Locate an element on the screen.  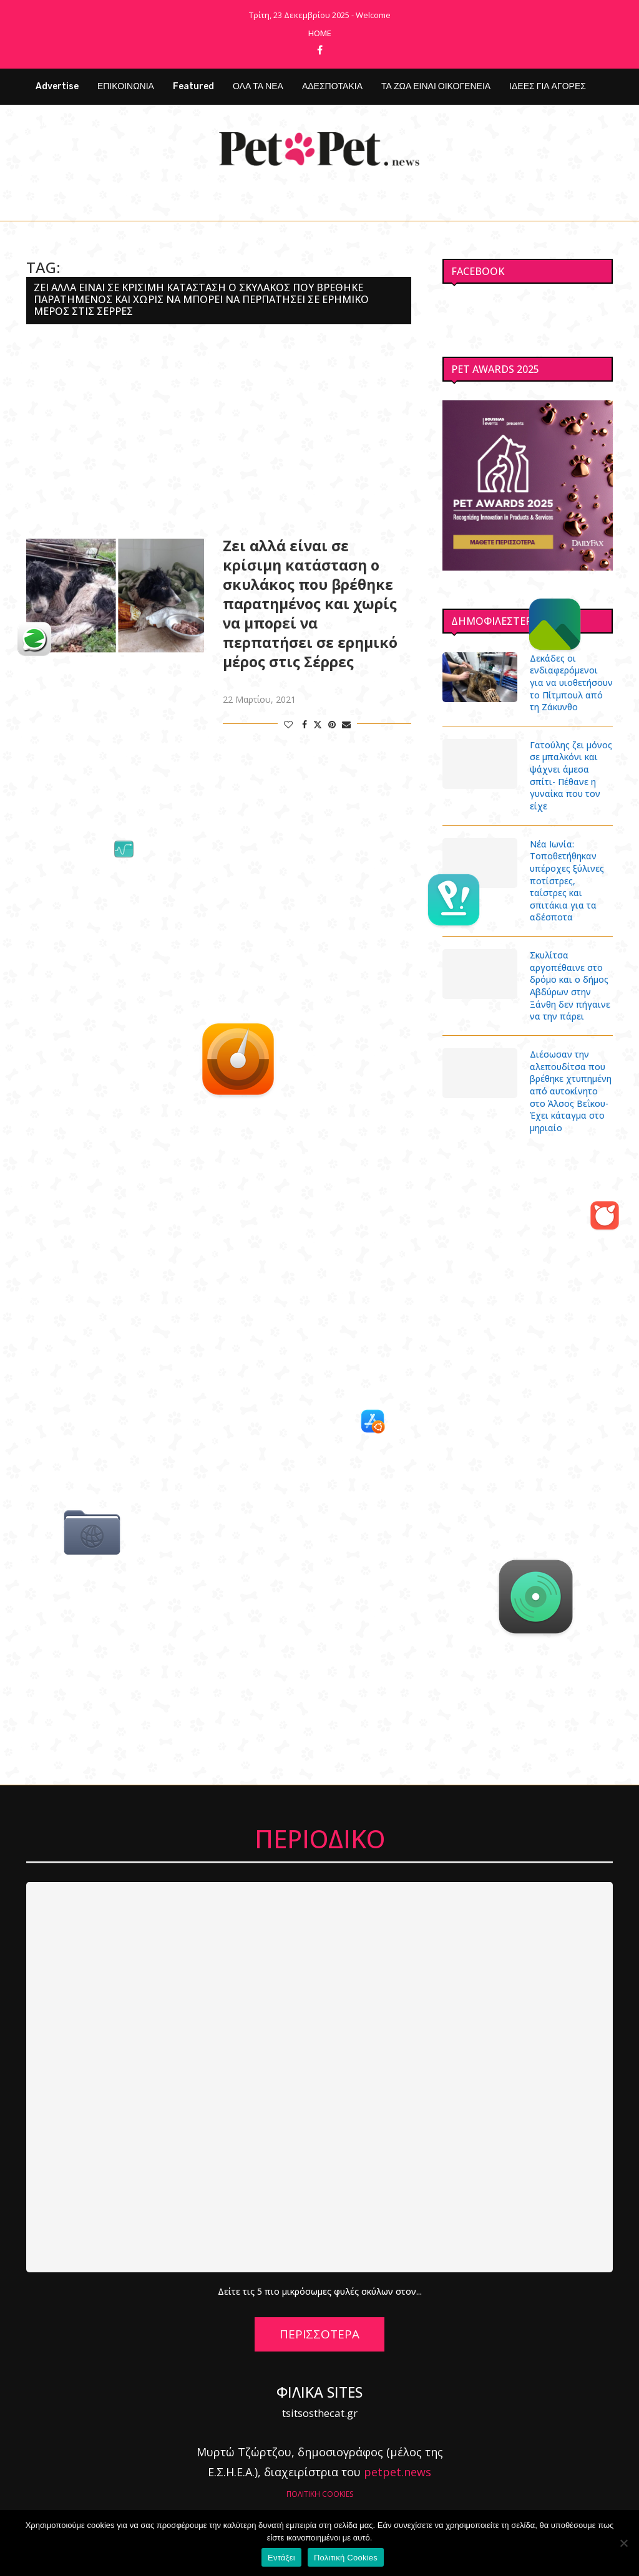
launch Pop!_OS application is located at coordinates (454, 900).